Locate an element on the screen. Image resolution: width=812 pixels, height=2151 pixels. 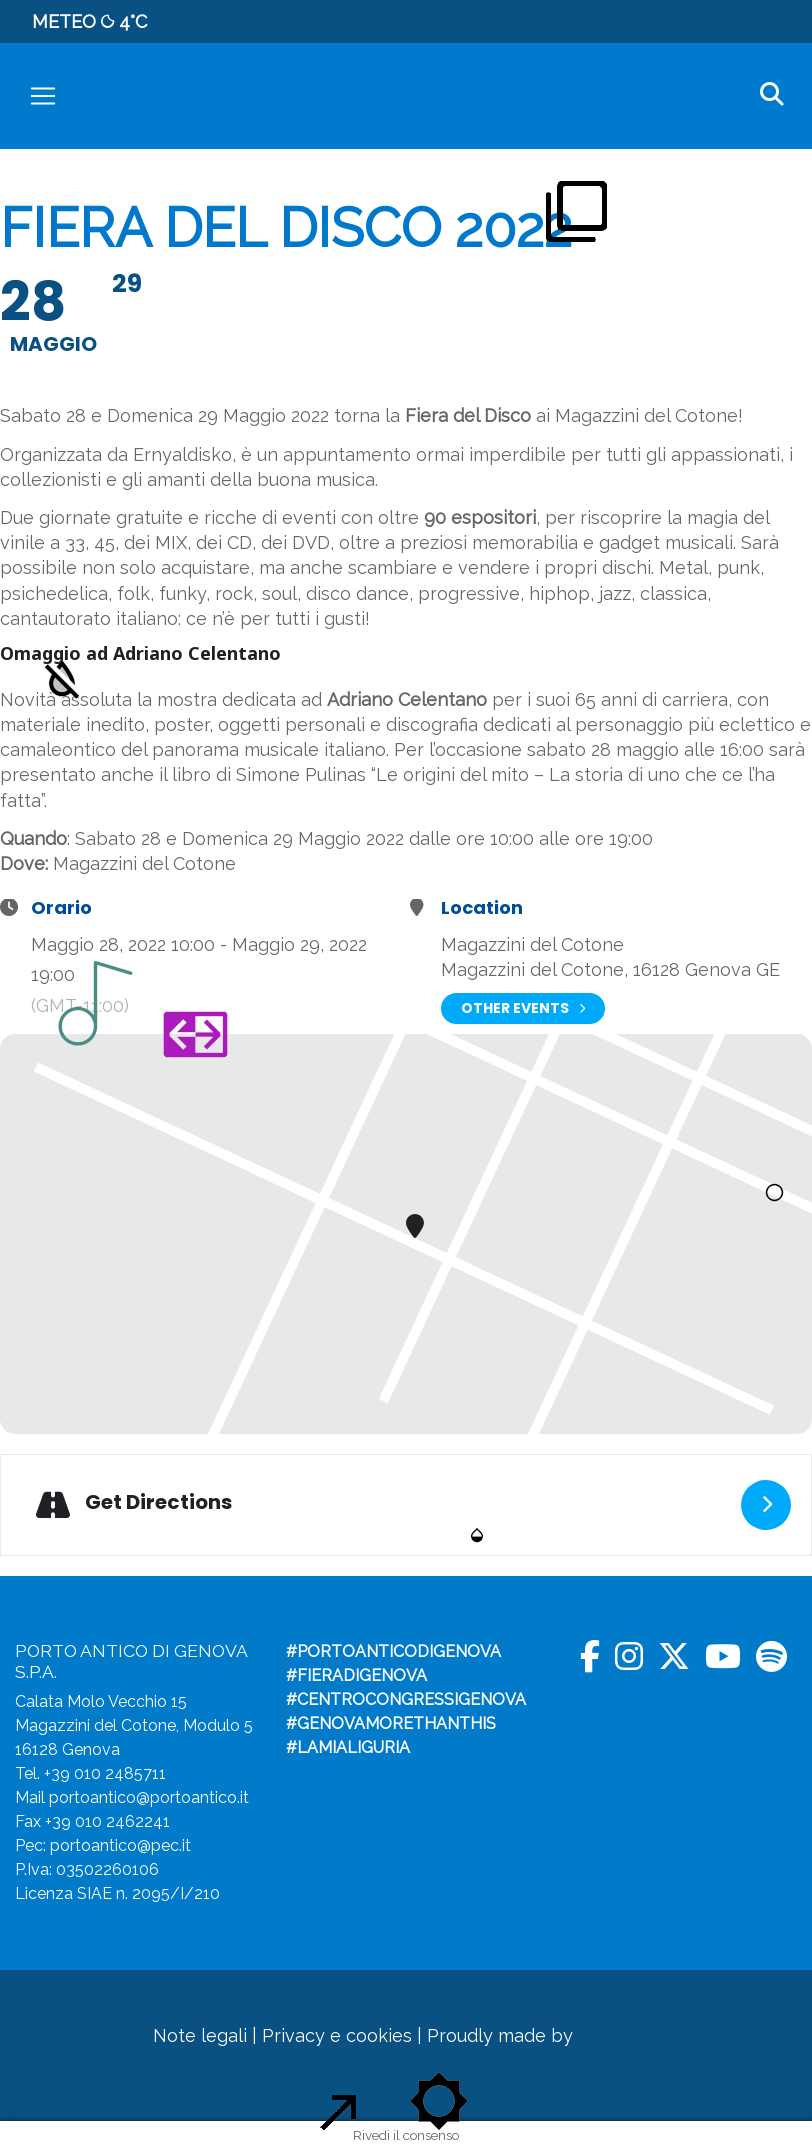
access music or audio player is located at coordinates (95, 1001).